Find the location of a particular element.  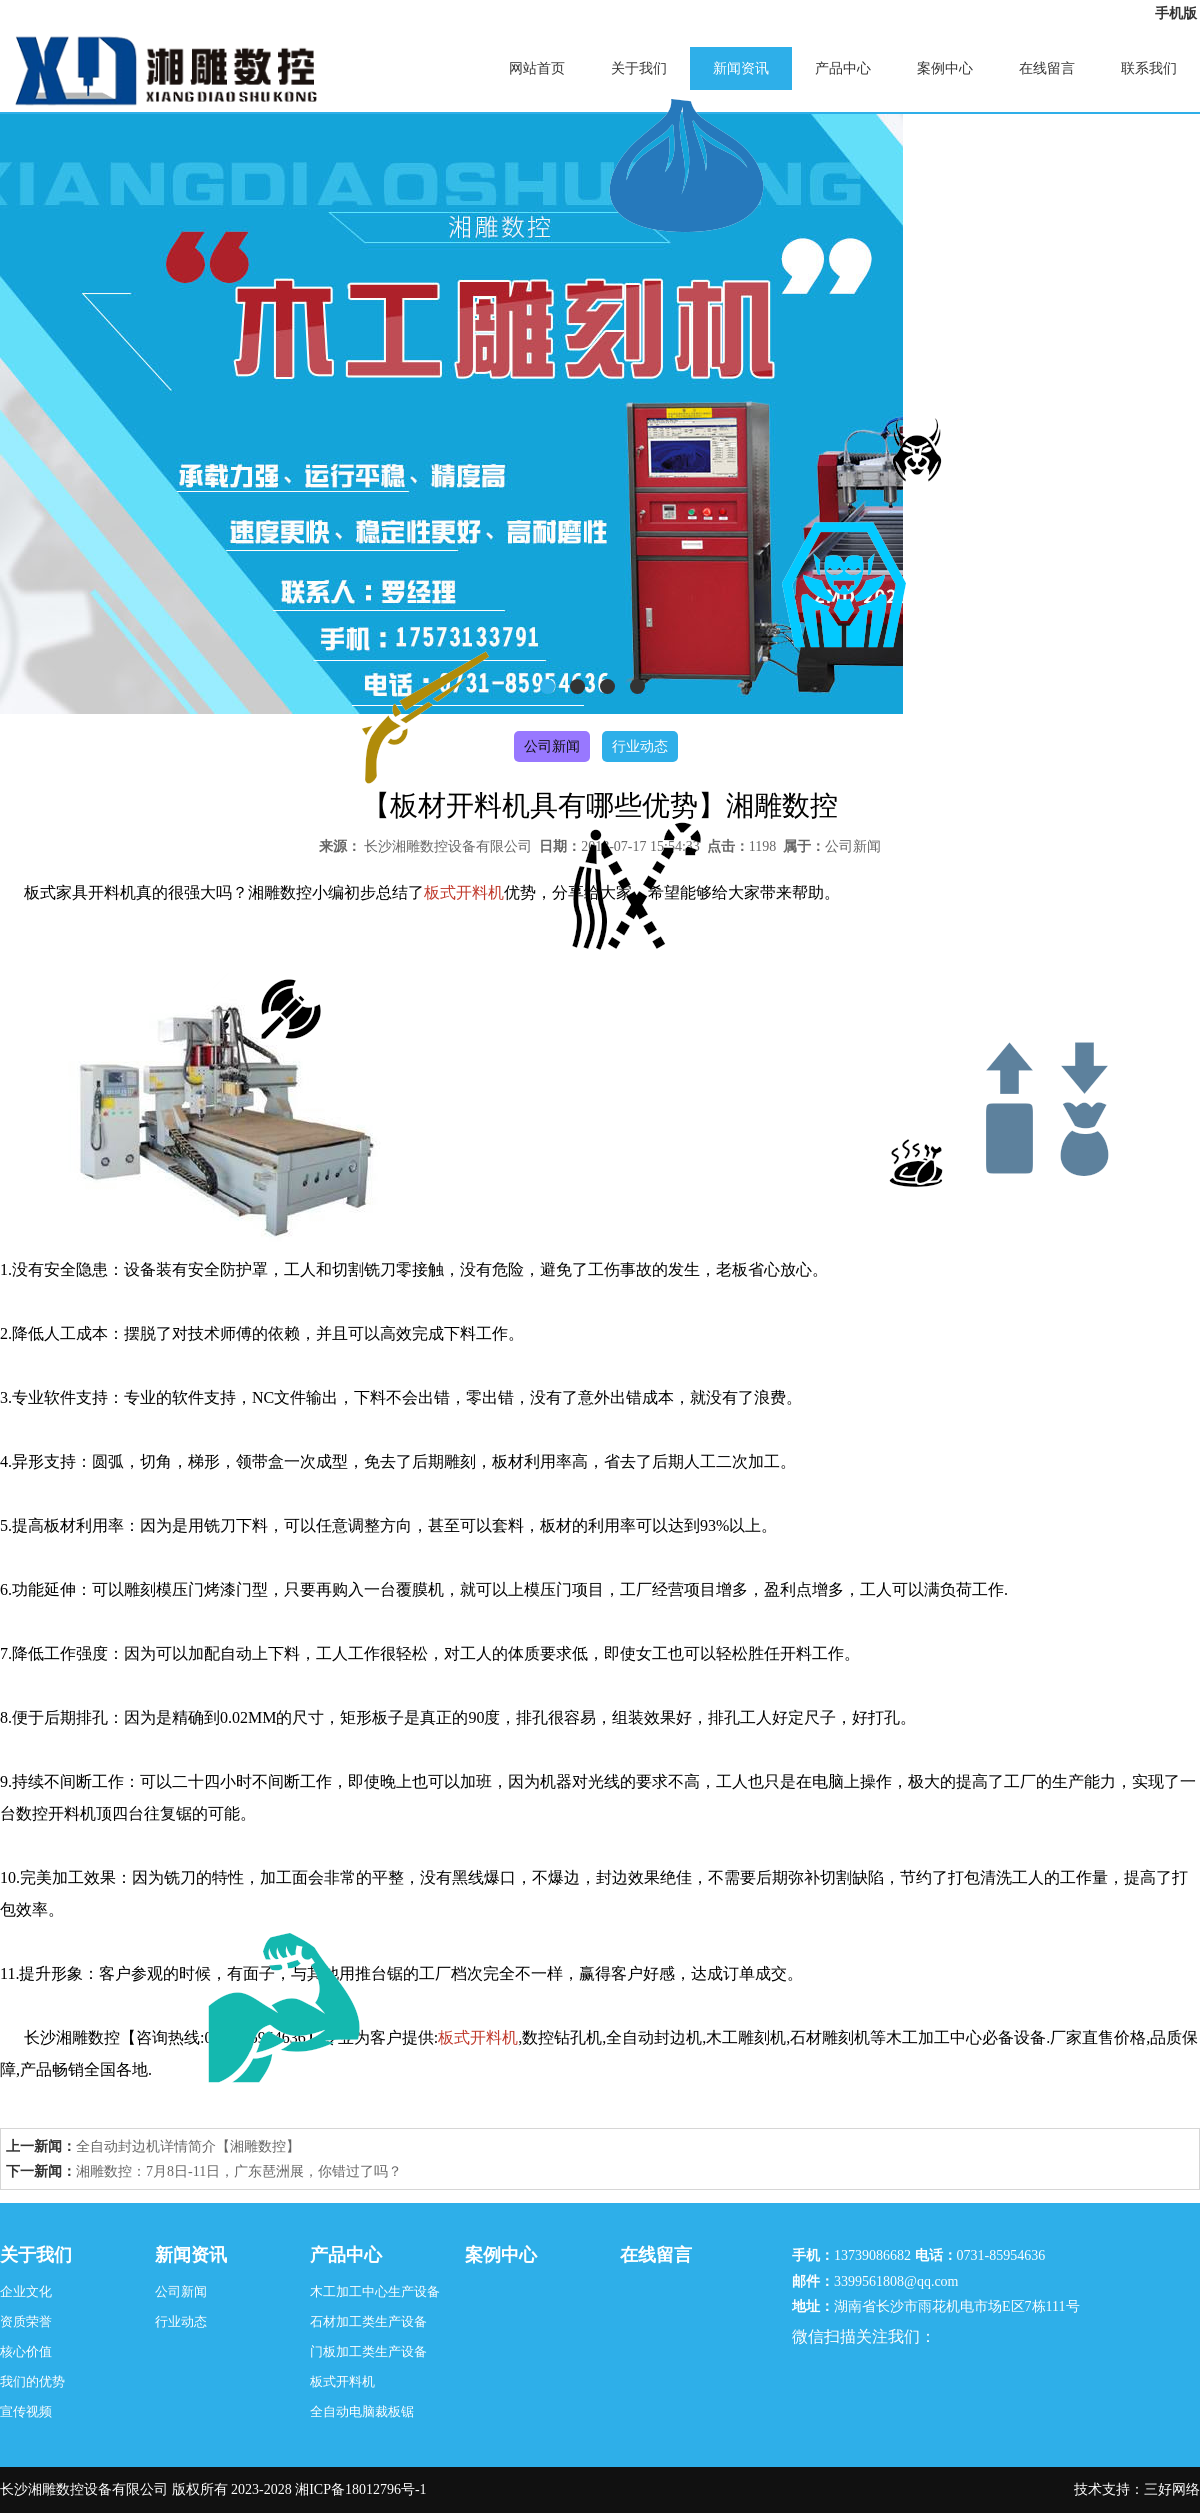

select dumpling or bao item in a food game is located at coordinates (686, 165).